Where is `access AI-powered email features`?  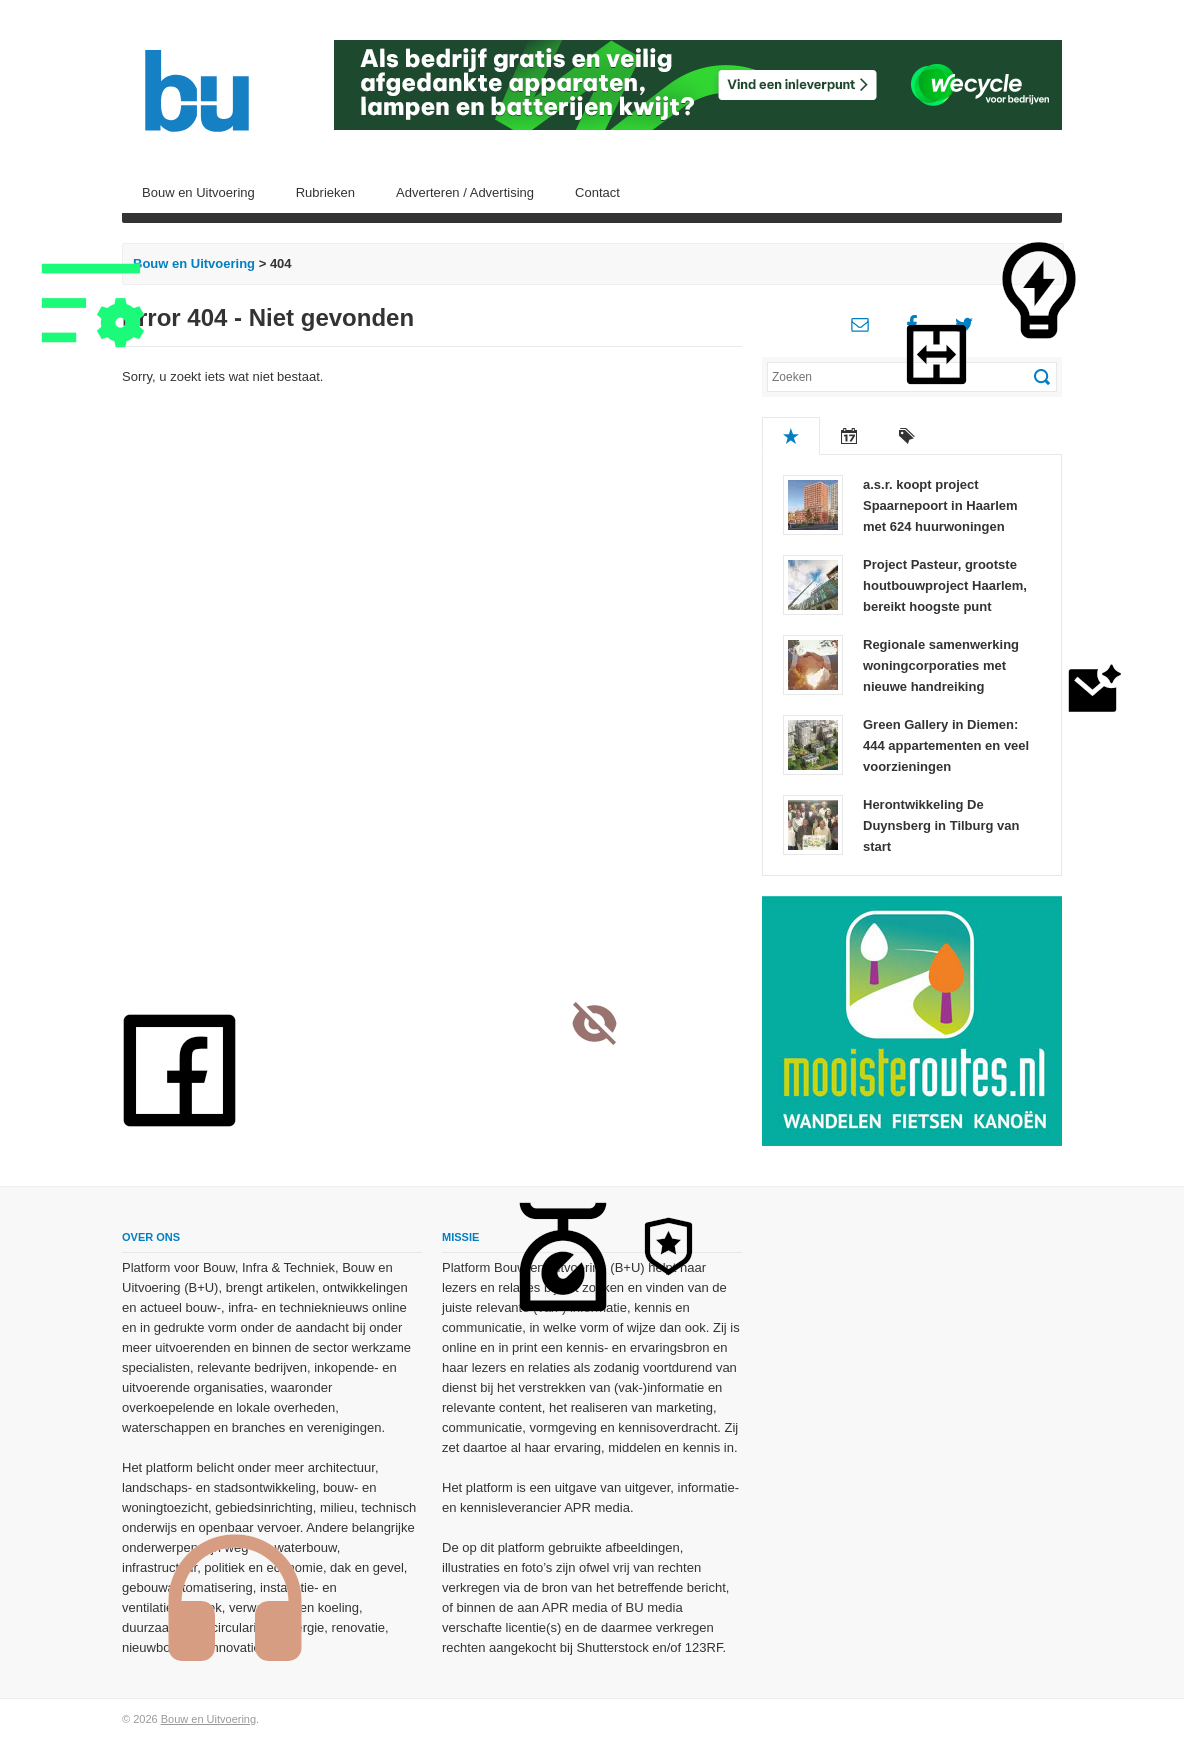 access AI-powered email features is located at coordinates (1092, 690).